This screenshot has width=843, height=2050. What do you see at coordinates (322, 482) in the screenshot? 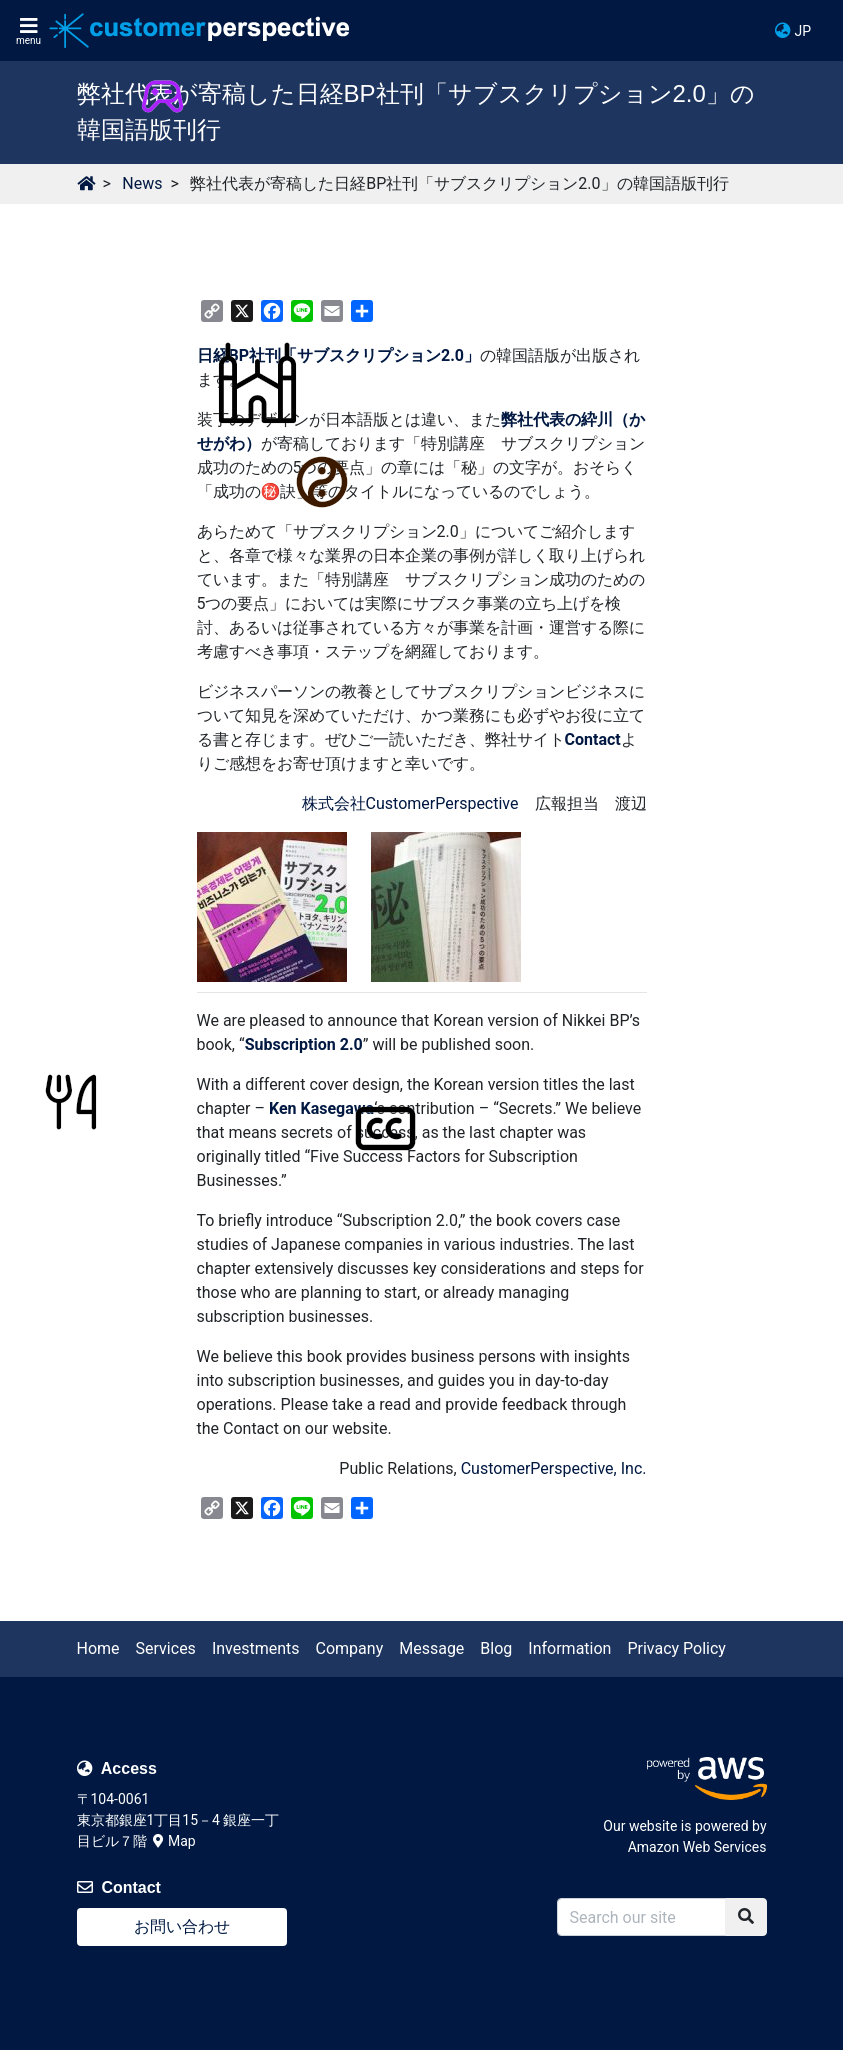
I see `toggle balance or harmony mode` at bounding box center [322, 482].